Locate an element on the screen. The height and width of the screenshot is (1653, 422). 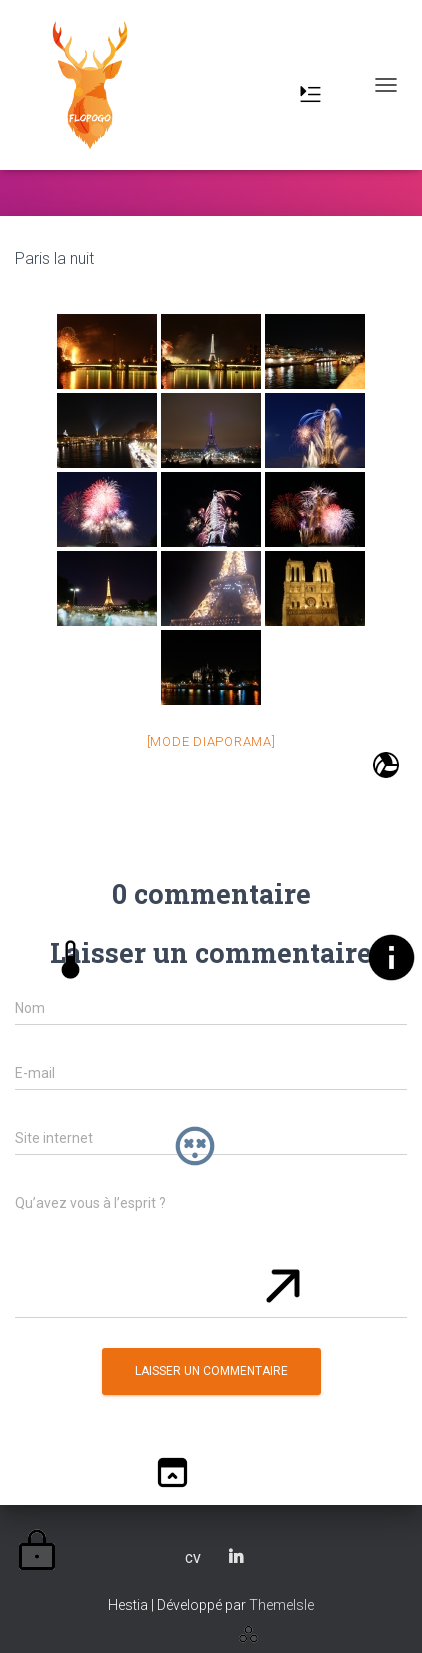
collapse the navigation bar is located at coordinates (172, 1472).